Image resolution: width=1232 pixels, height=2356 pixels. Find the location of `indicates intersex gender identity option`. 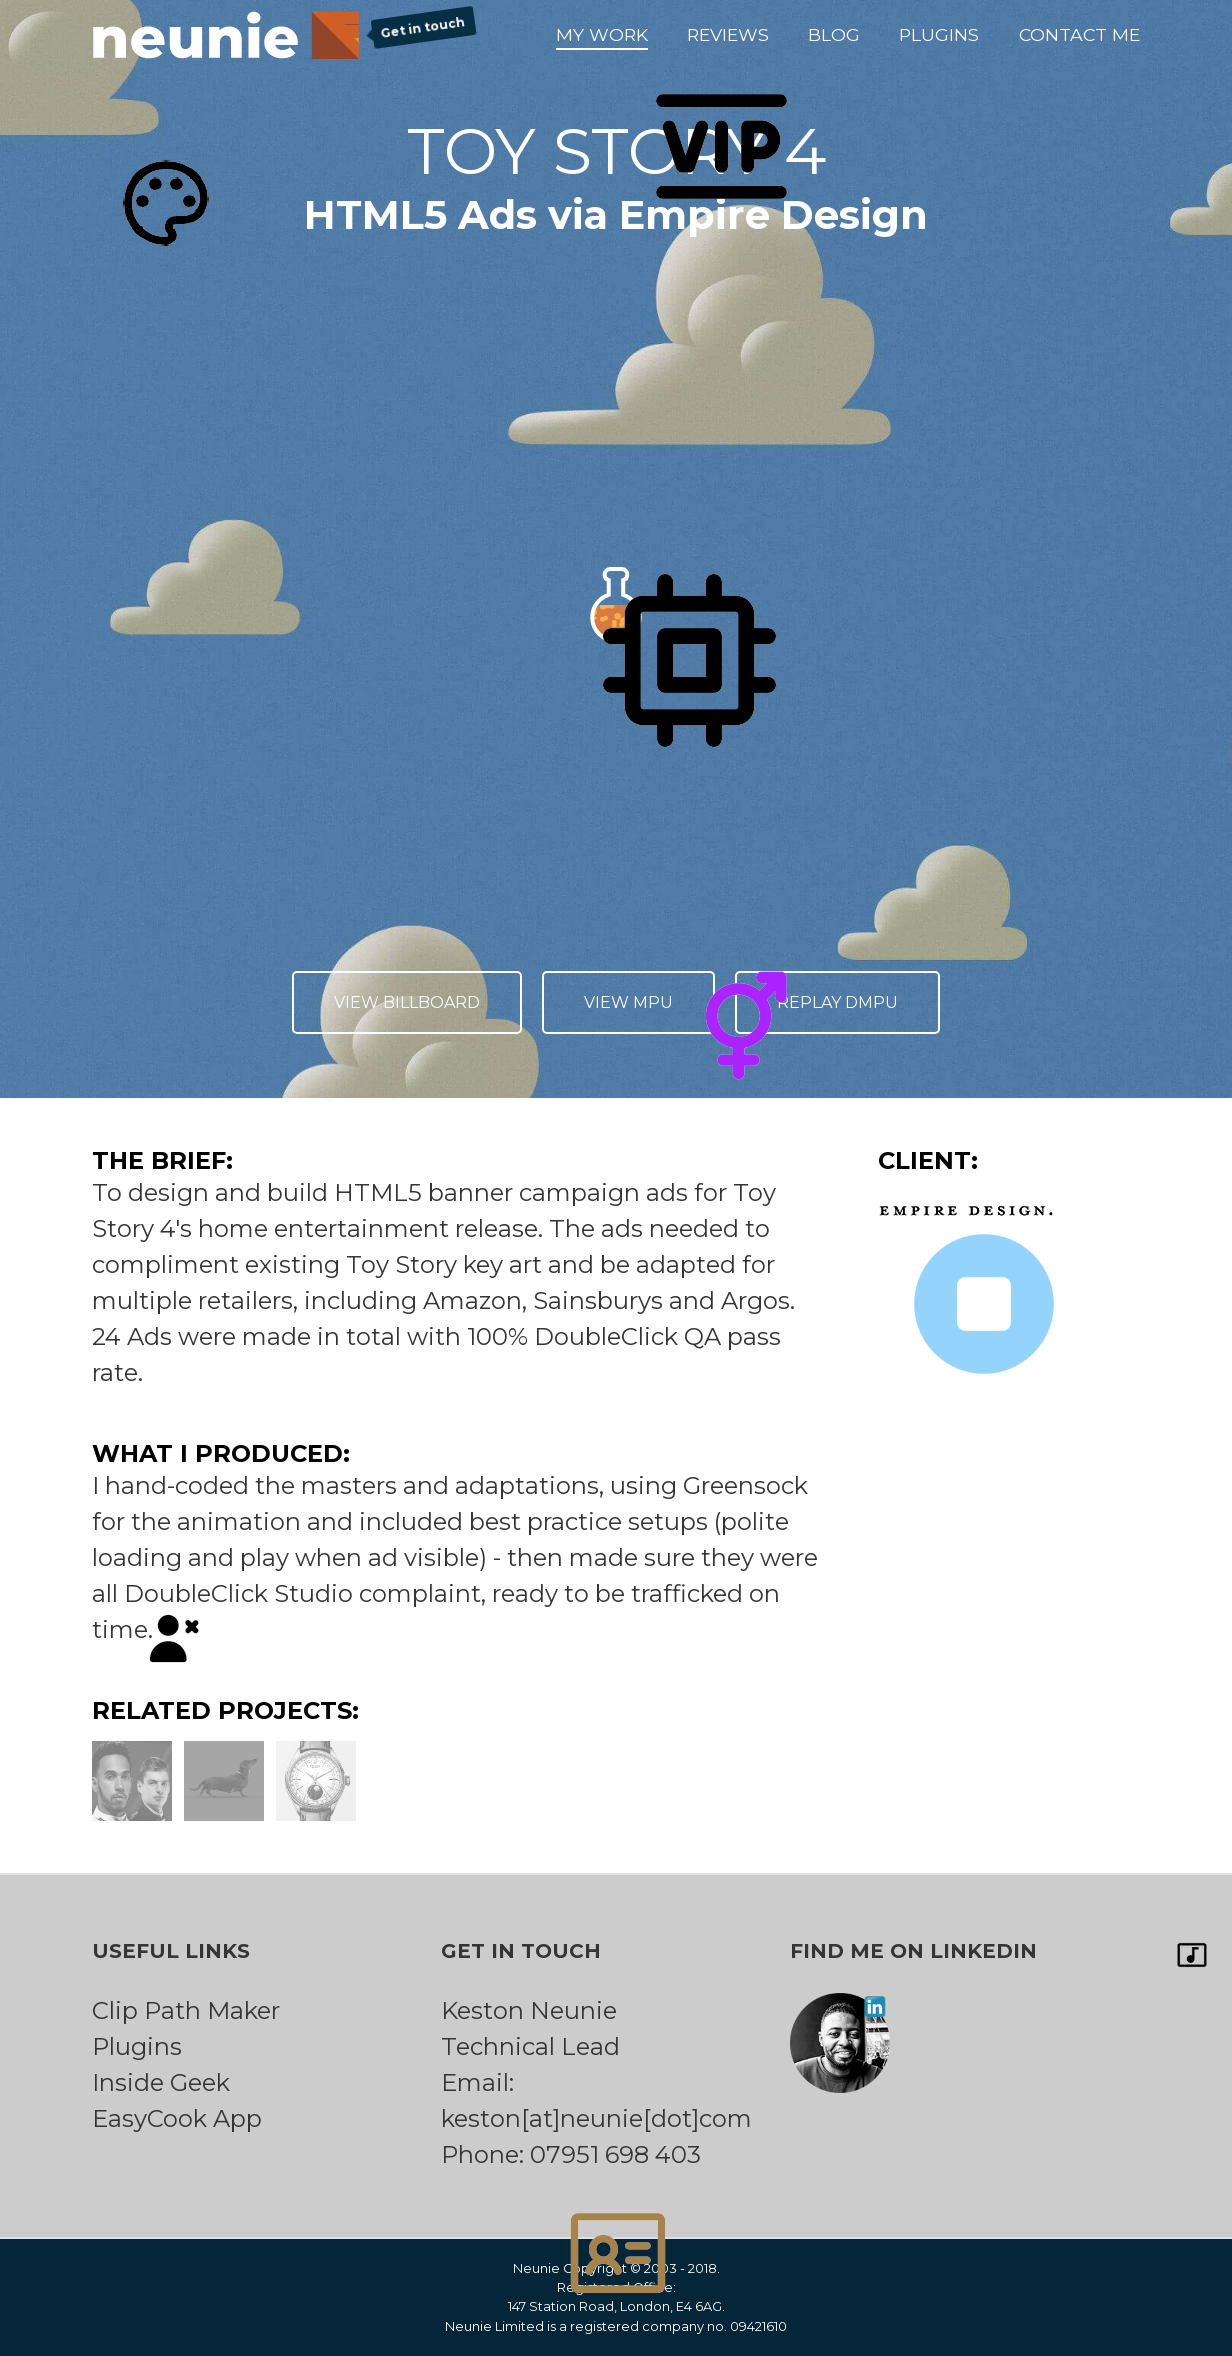

indicates intersex gender identity option is located at coordinates (742, 1023).